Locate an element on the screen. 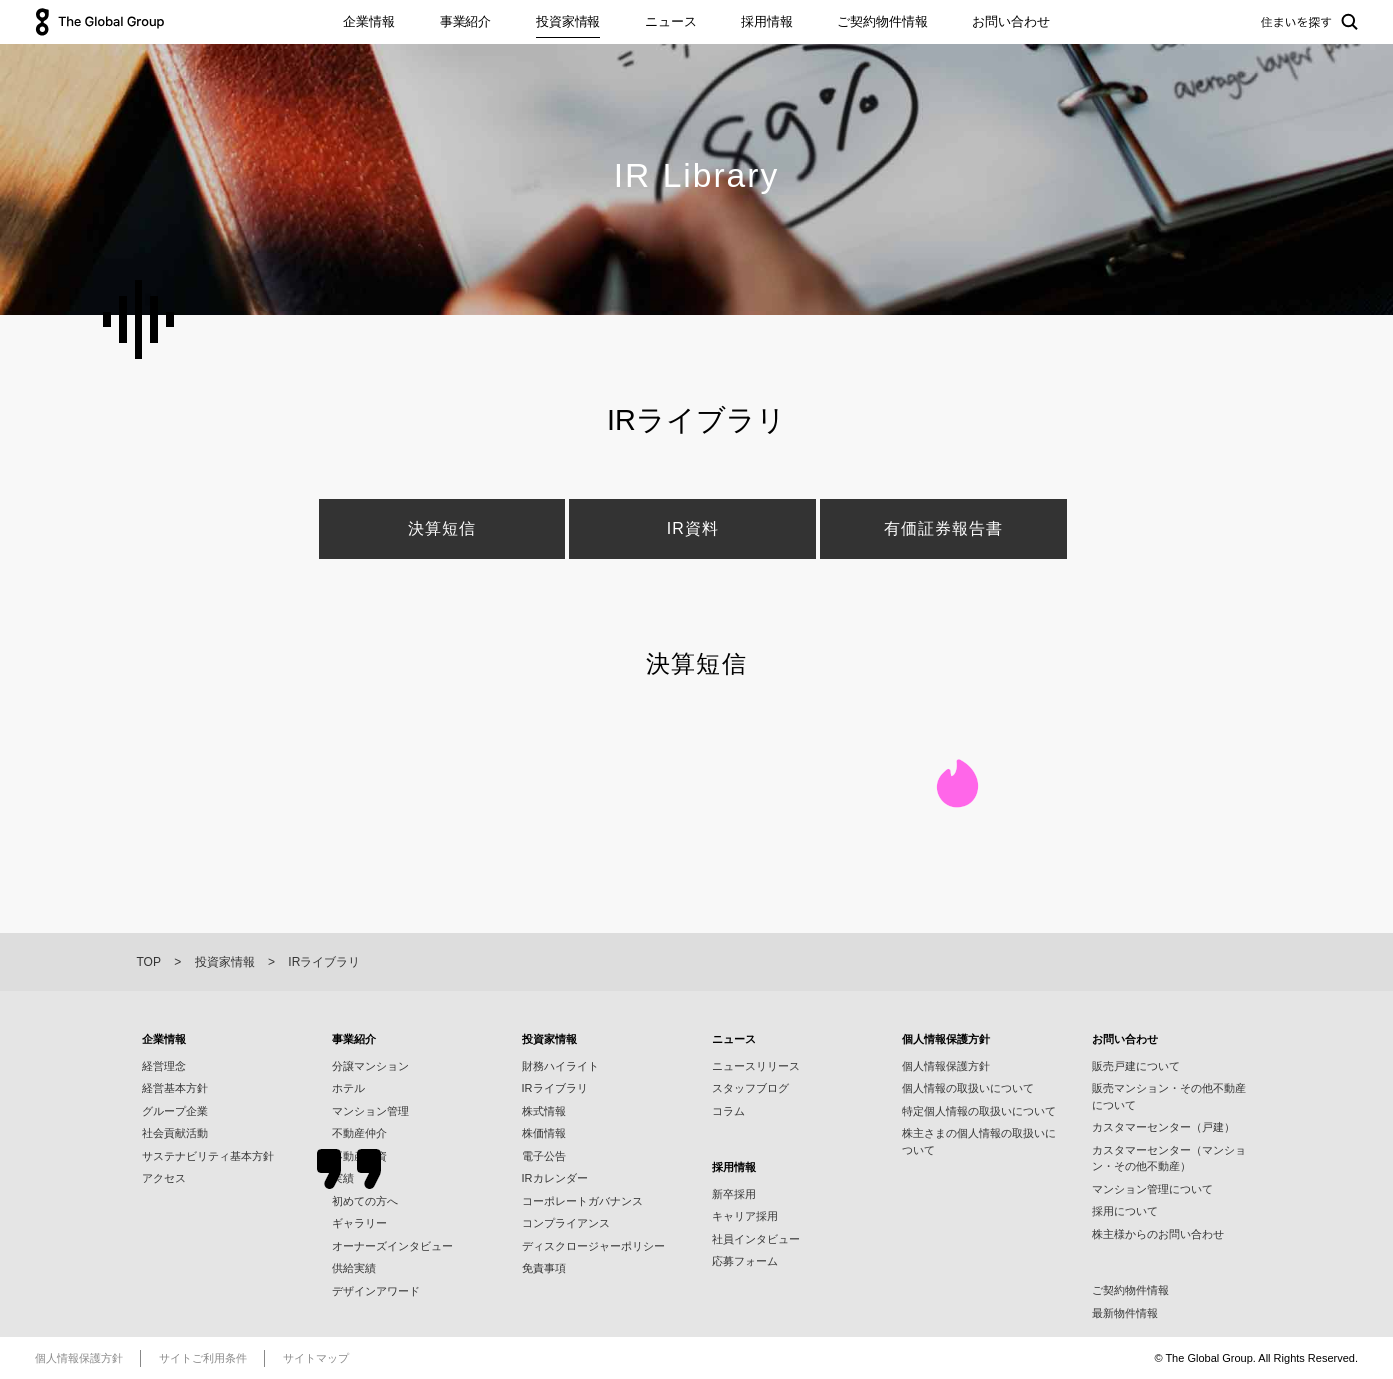 The height and width of the screenshot is (1379, 1393). access audio equalizer settings is located at coordinates (138, 319).